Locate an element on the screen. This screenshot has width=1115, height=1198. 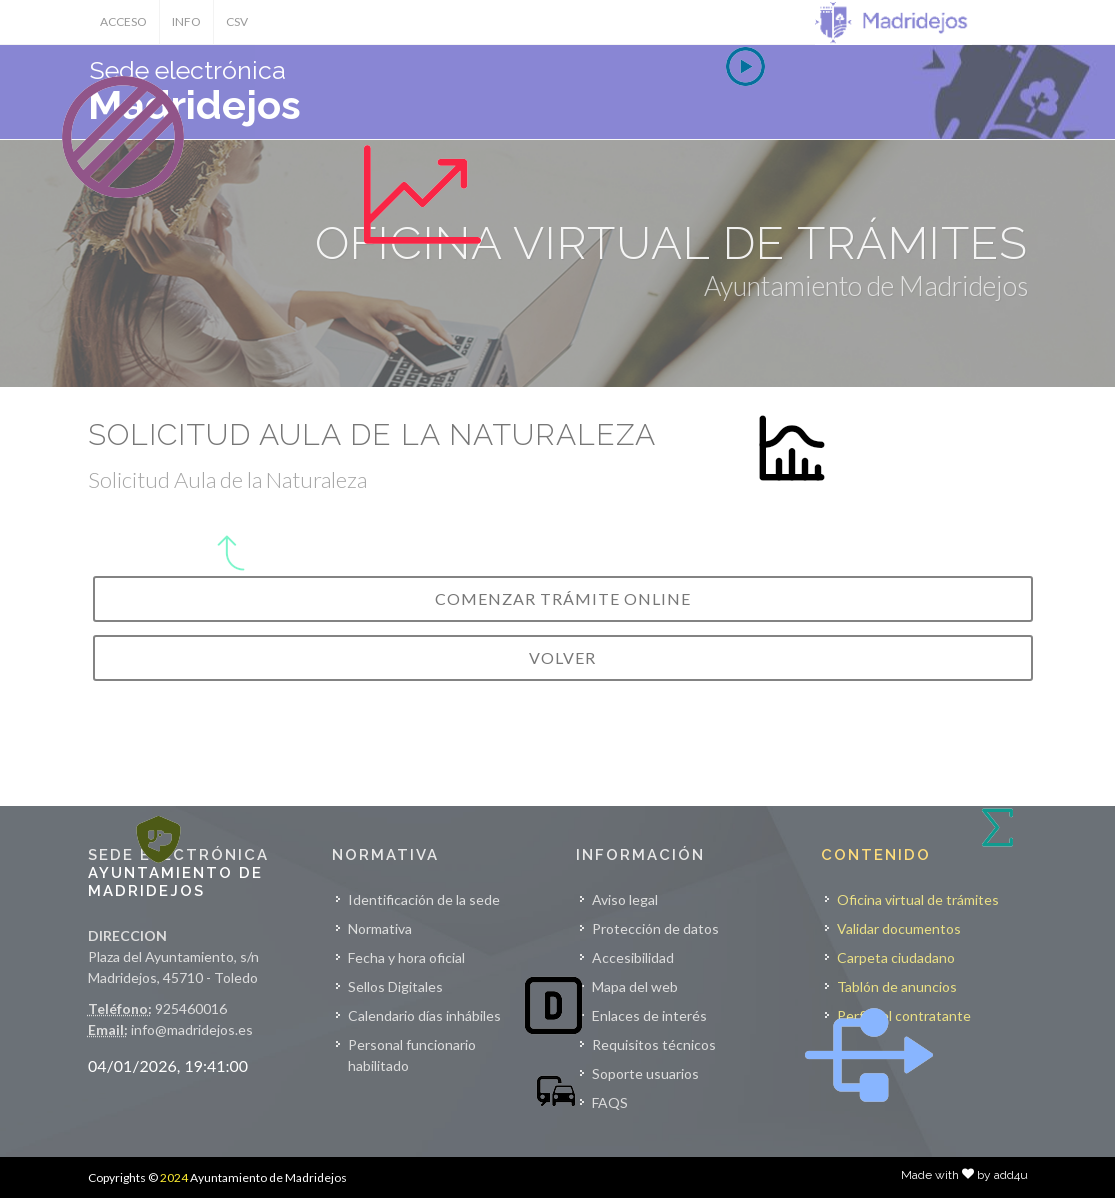
access pet protection or insurance services is located at coordinates (158, 839).